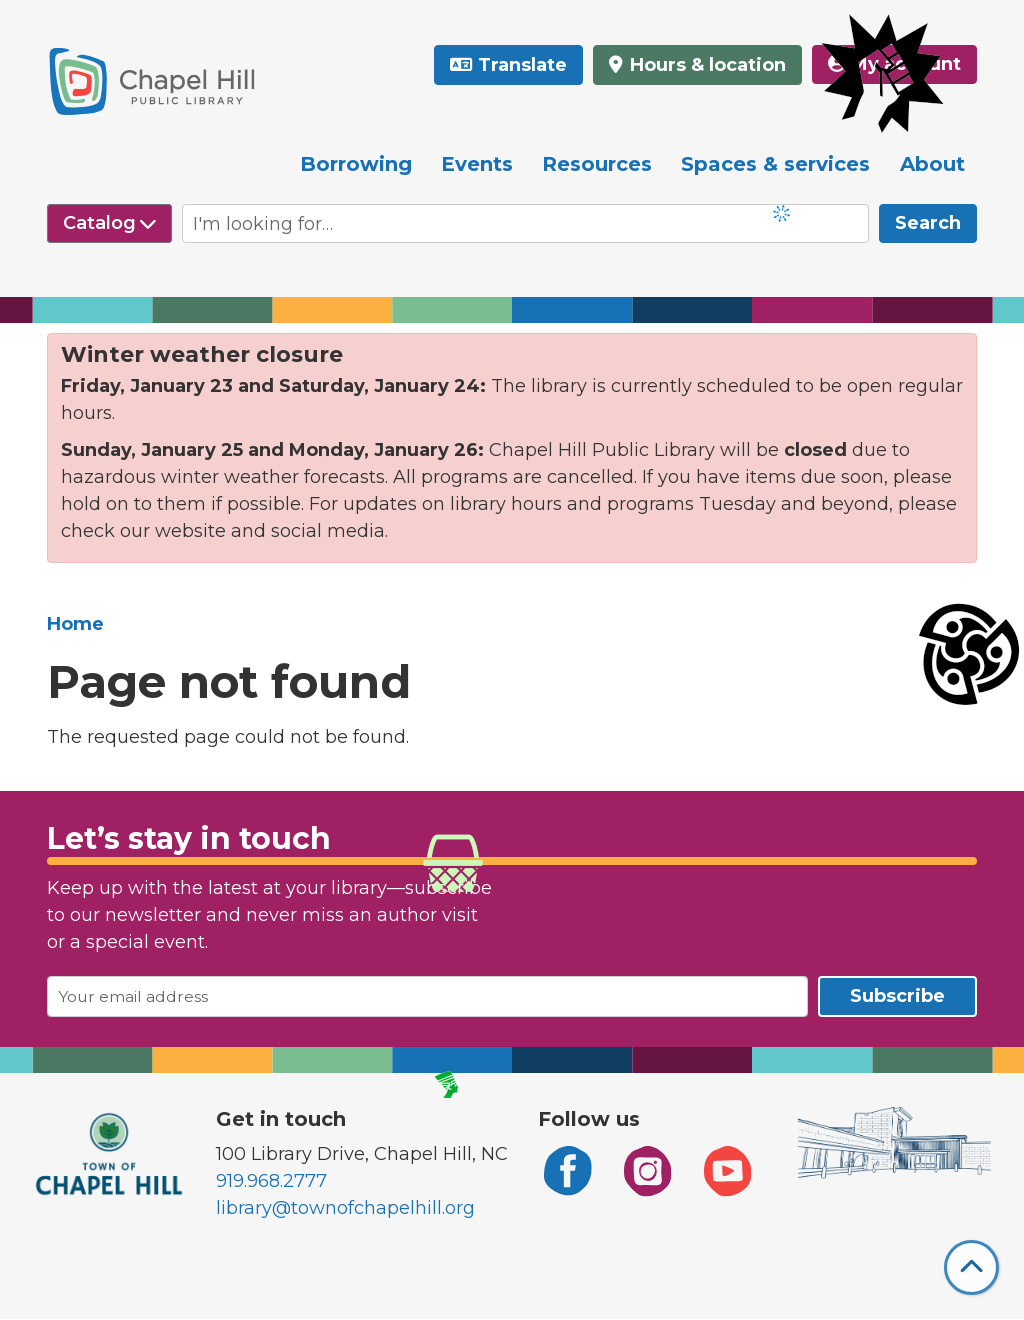 The height and width of the screenshot is (1320, 1024). Describe the element at coordinates (781, 213) in the screenshot. I see `expand or distribute items outward` at that location.